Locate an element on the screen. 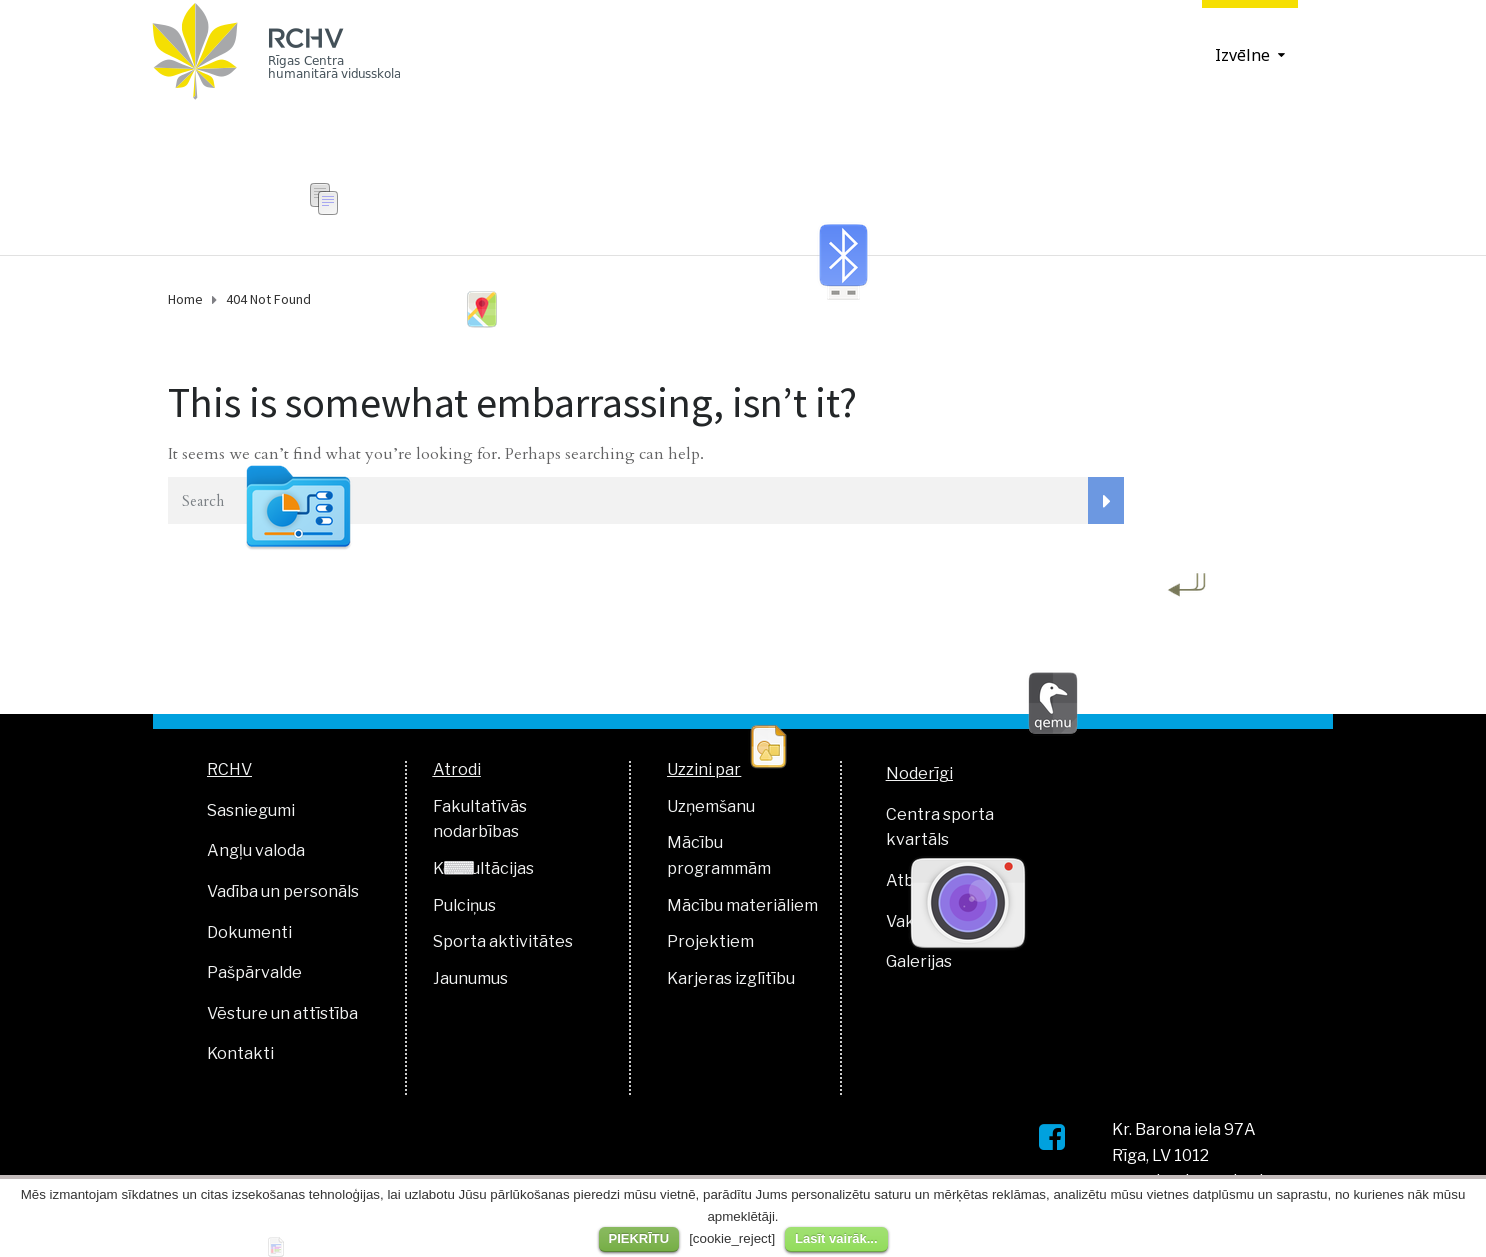 This screenshot has width=1486, height=1257. manage bluetooth device connections is located at coordinates (843, 261).